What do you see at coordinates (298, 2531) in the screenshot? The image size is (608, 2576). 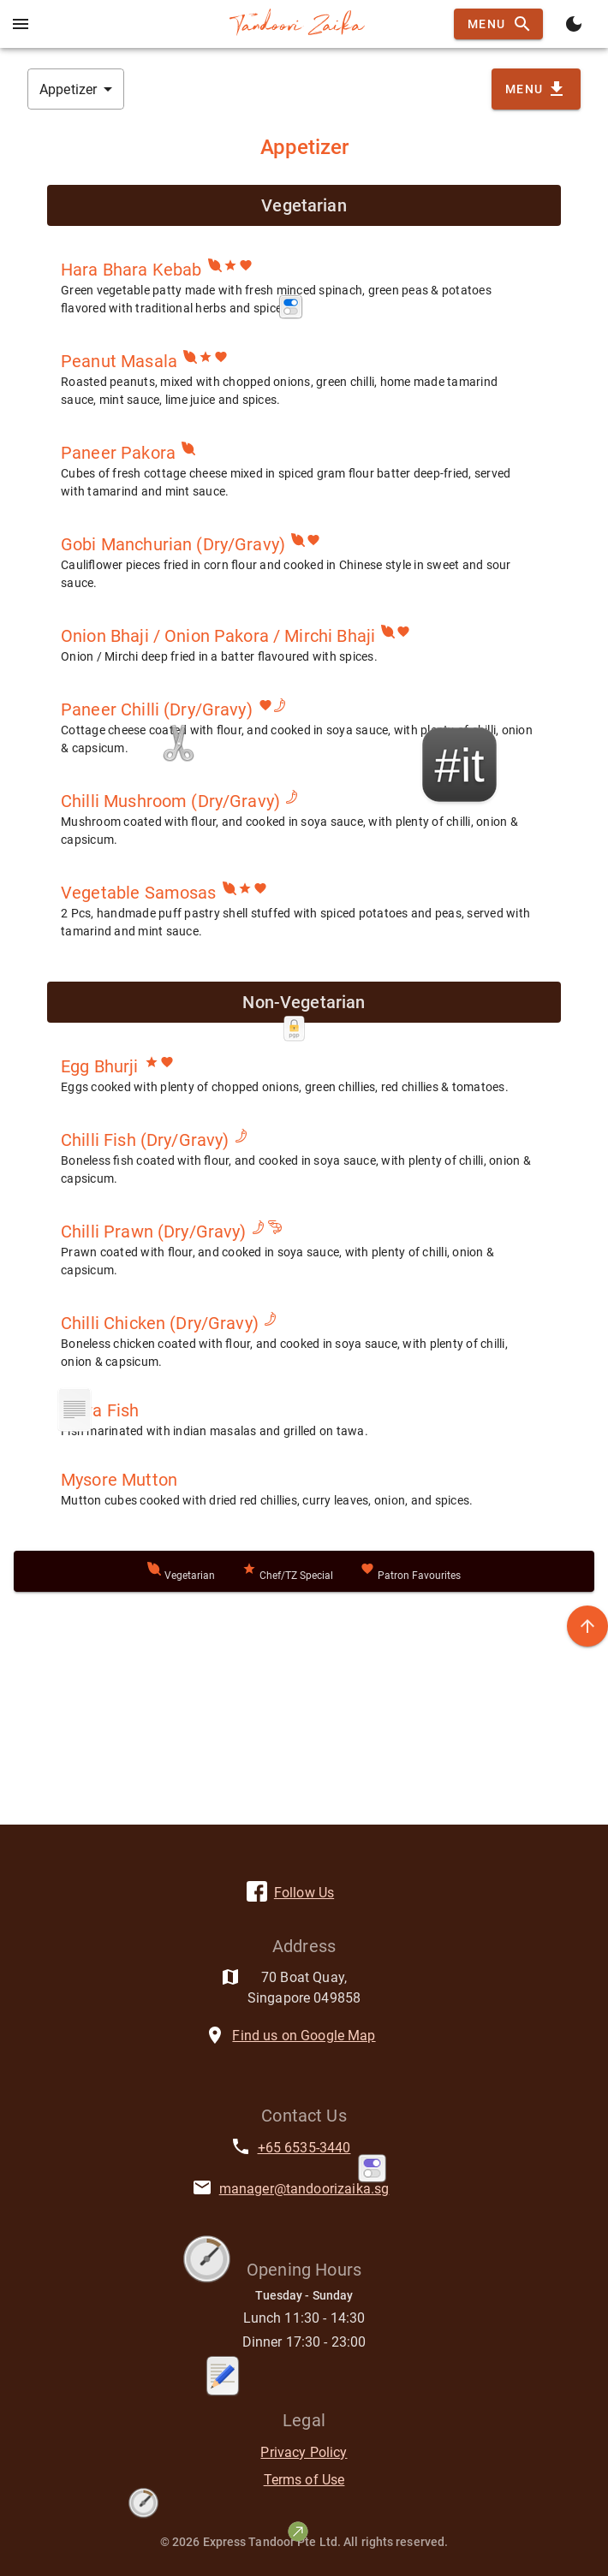 I see `indicates a symbolic link or shortcut to another file` at bounding box center [298, 2531].